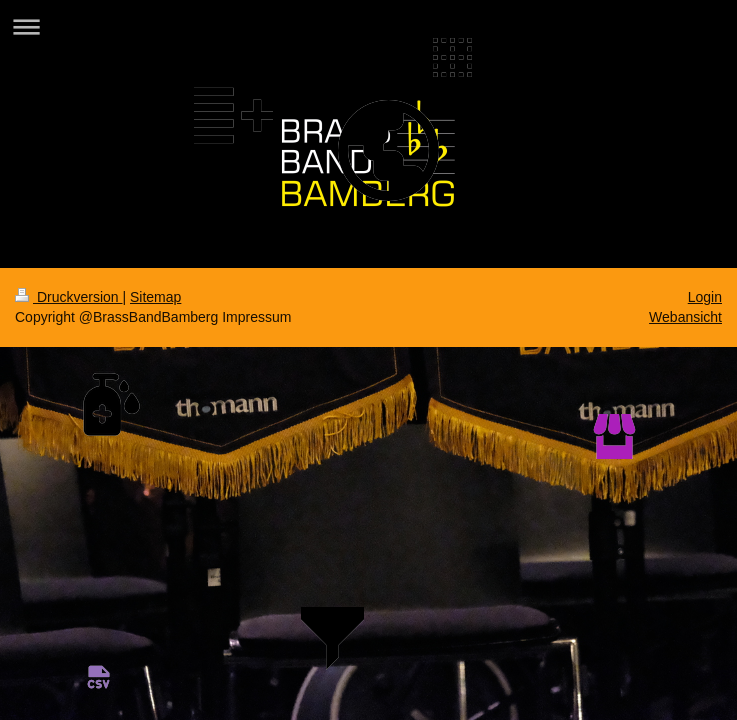 The width and height of the screenshot is (737, 720). Describe the element at coordinates (452, 57) in the screenshot. I see `remove all borders from selected cells or elements` at that location.